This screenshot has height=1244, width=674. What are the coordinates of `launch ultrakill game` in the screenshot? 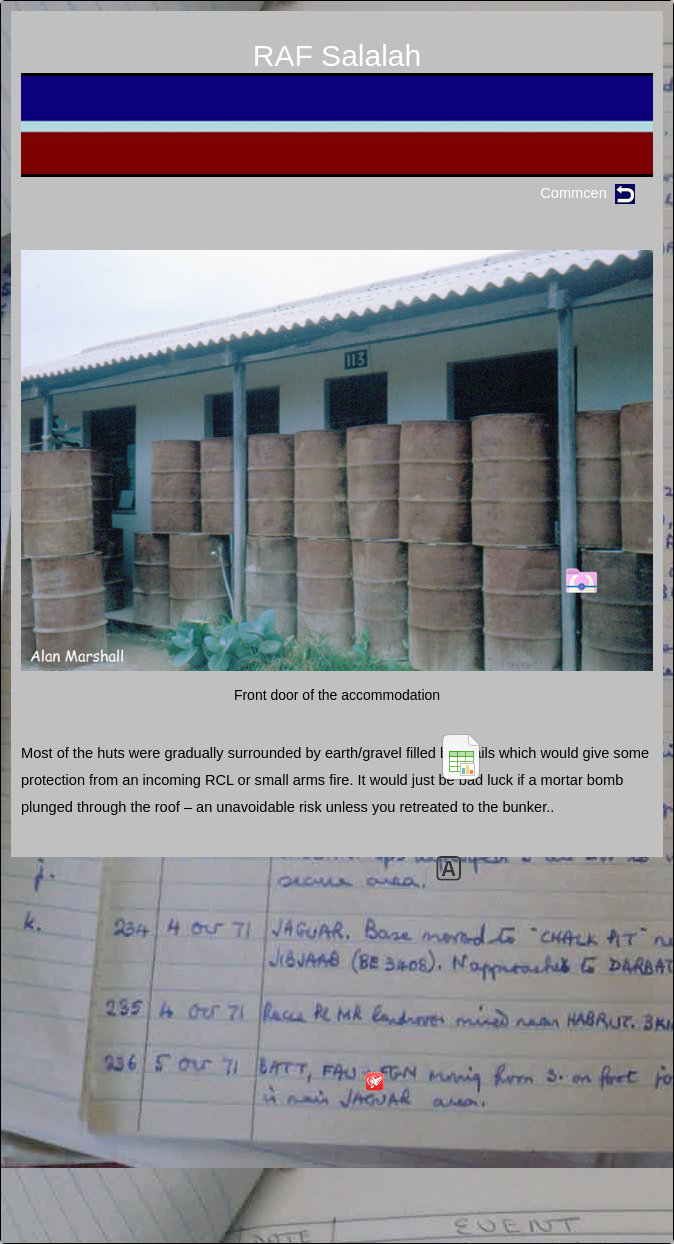 It's located at (374, 1081).